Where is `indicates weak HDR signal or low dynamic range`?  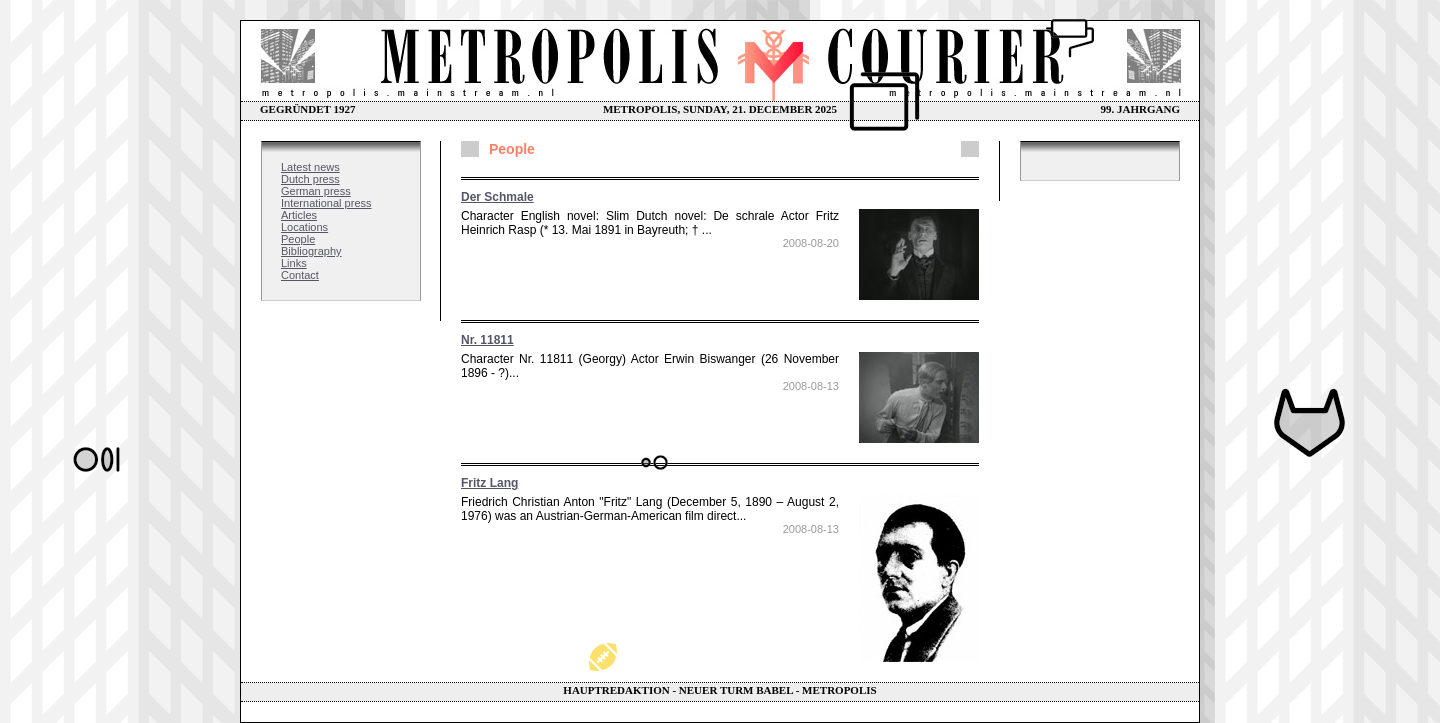
indicates weak HDR signal or low dynamic range is located at coordinates (654, 462).